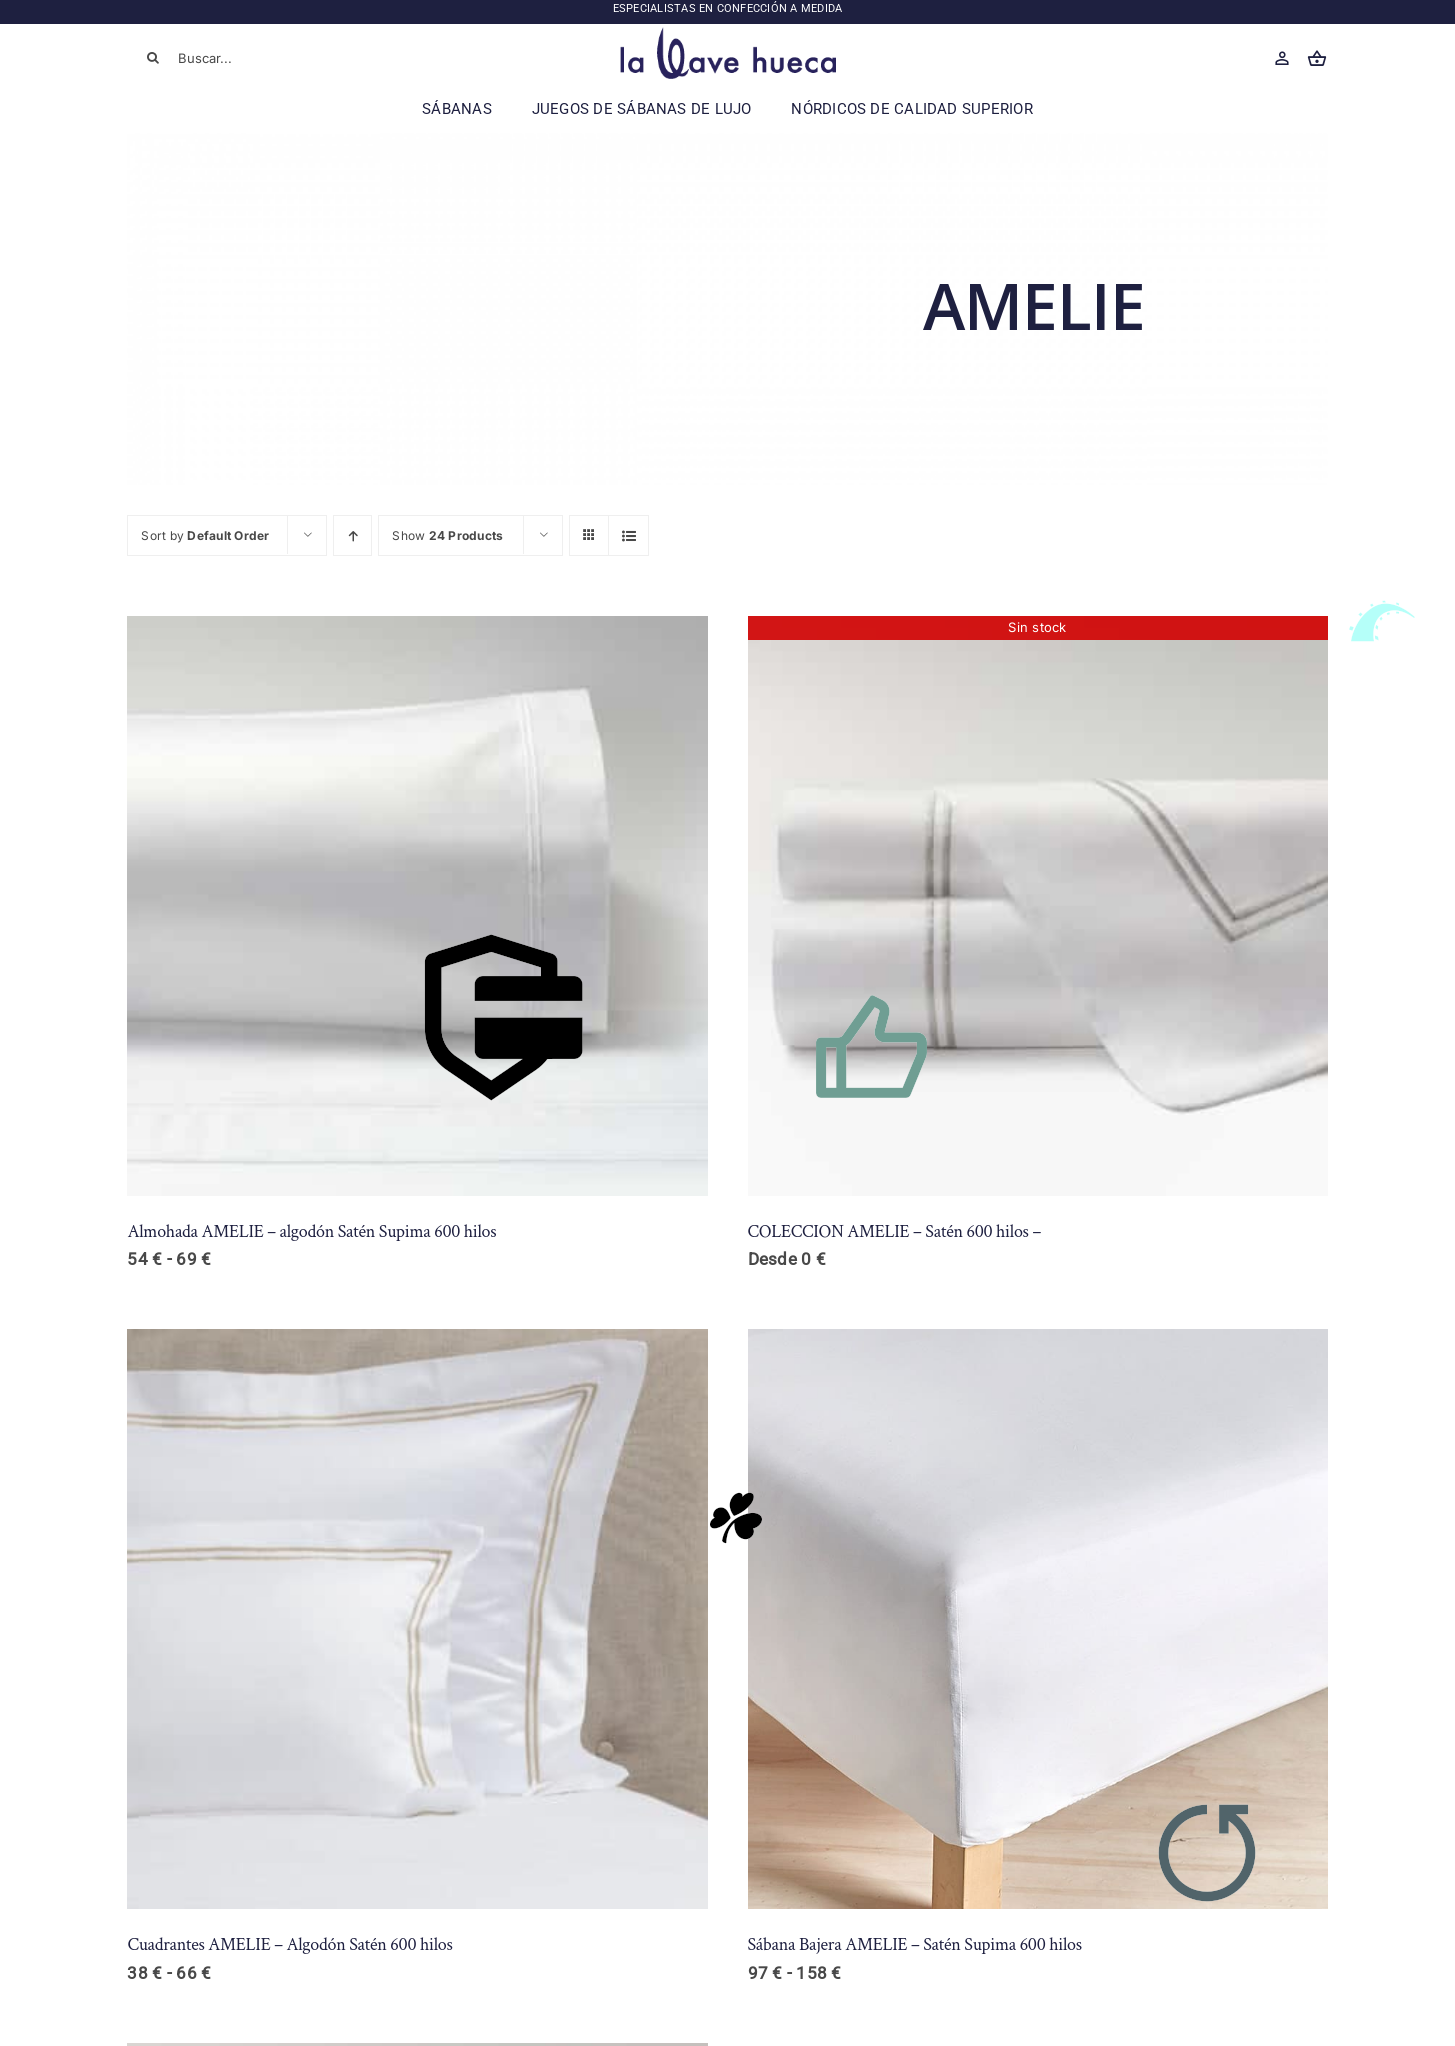 The height and width of the screenshot is (2046, 1455). I want to click on like or upvote content, so click(871, 1052).